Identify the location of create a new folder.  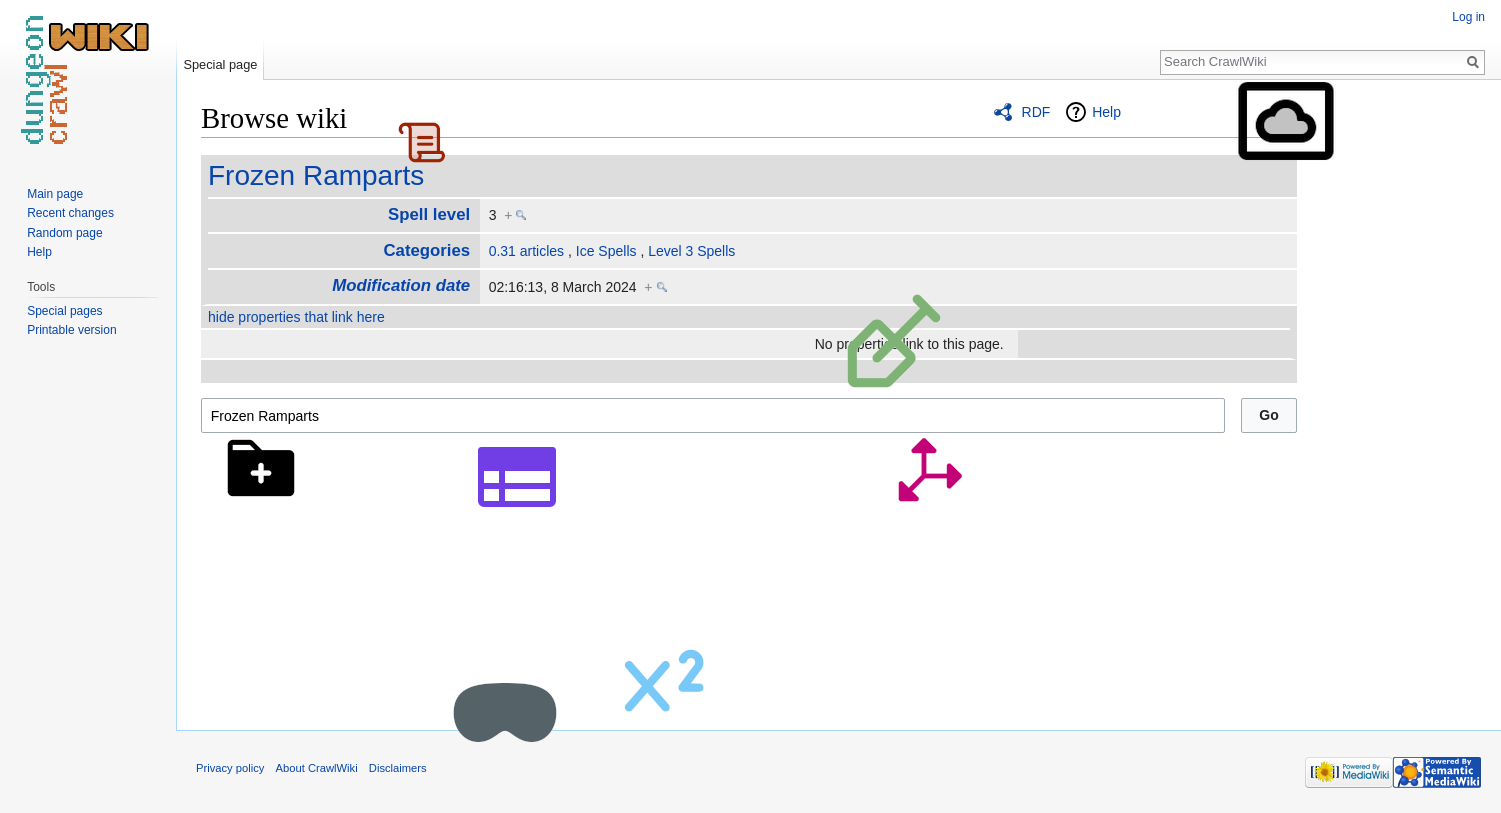
(261, 468).